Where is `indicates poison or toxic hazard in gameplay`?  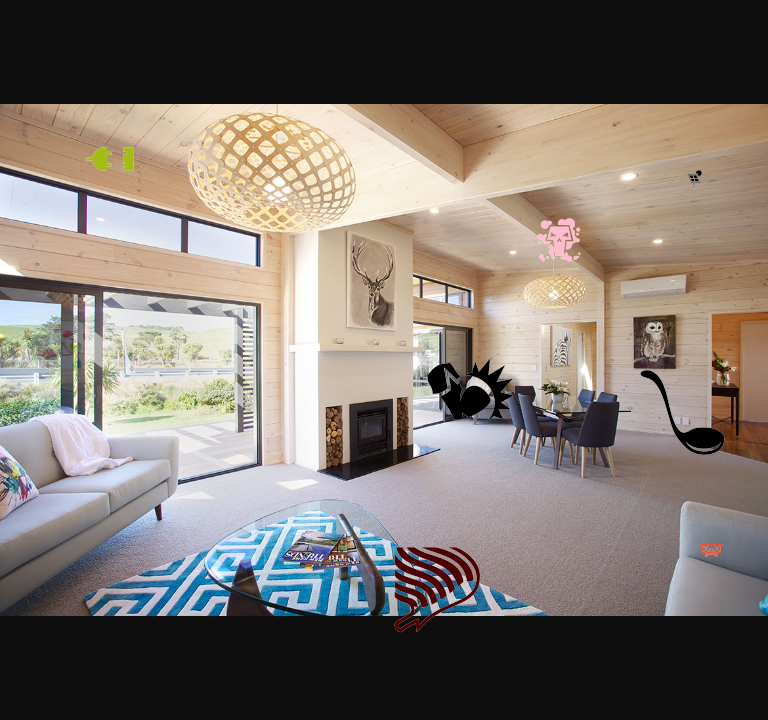 indicates poison or toxic hazard in gameplay is located at coordinates (559, 240).